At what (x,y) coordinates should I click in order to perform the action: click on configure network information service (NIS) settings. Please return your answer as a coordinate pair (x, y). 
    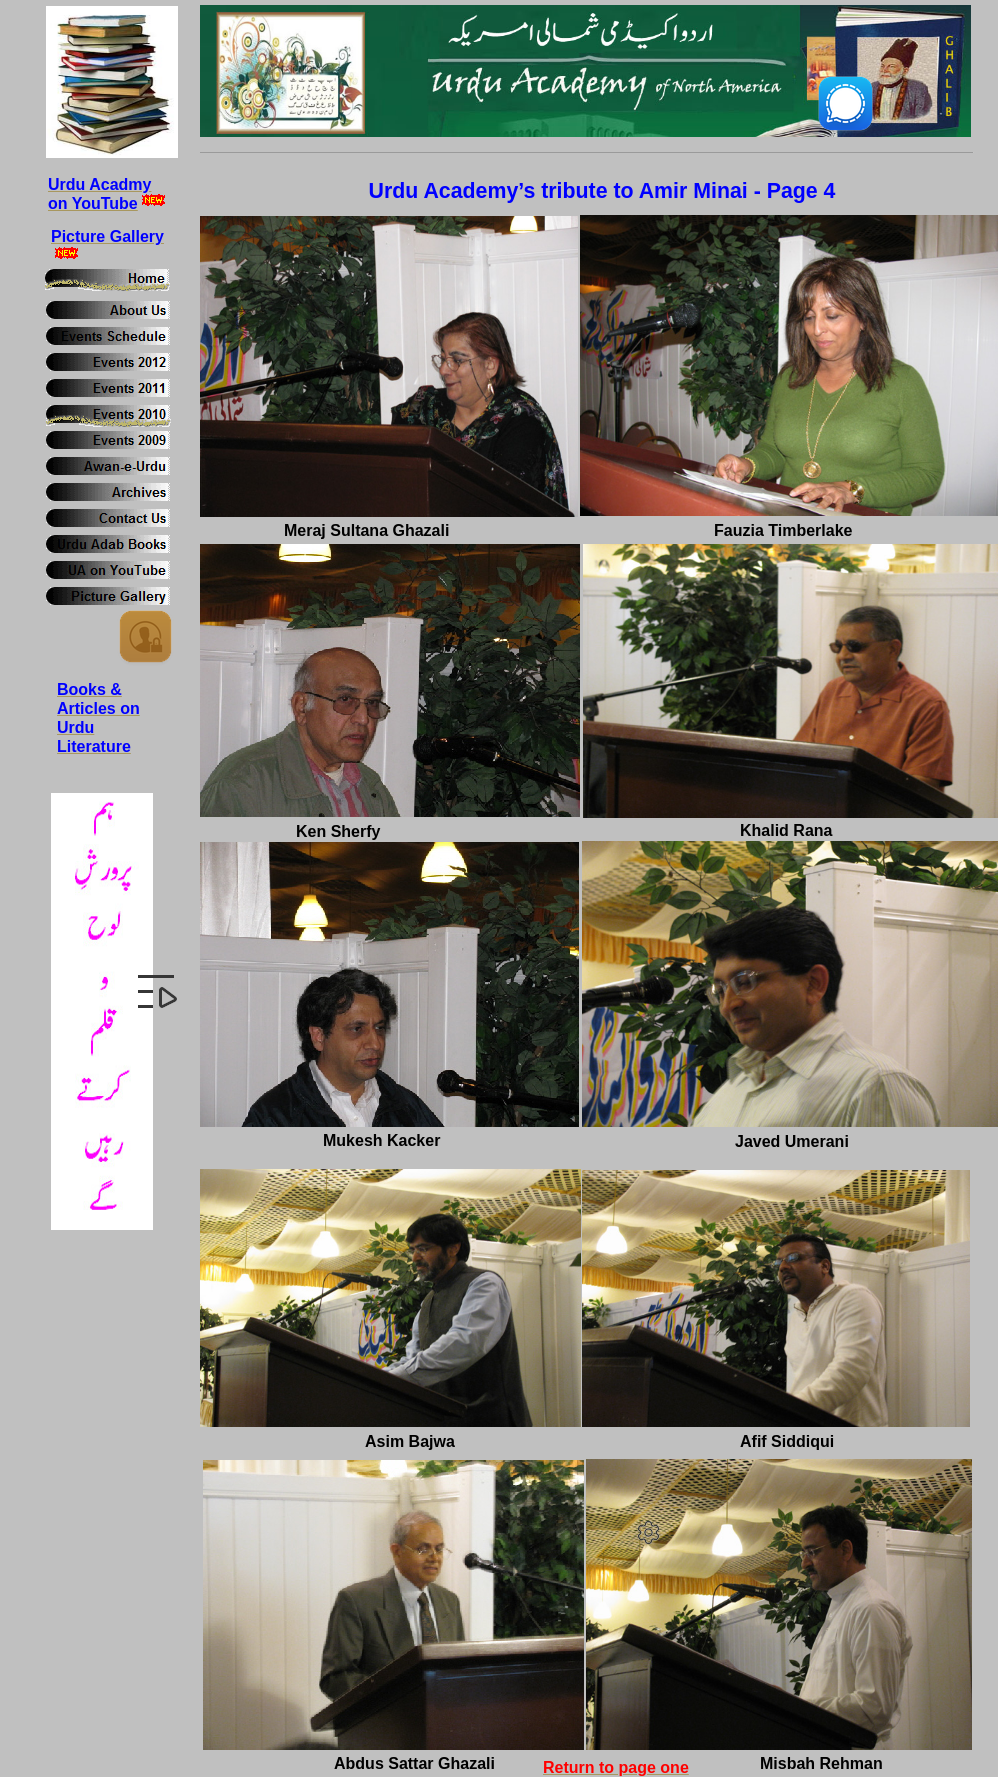
    Looking at the image, I should click on (145, 636).